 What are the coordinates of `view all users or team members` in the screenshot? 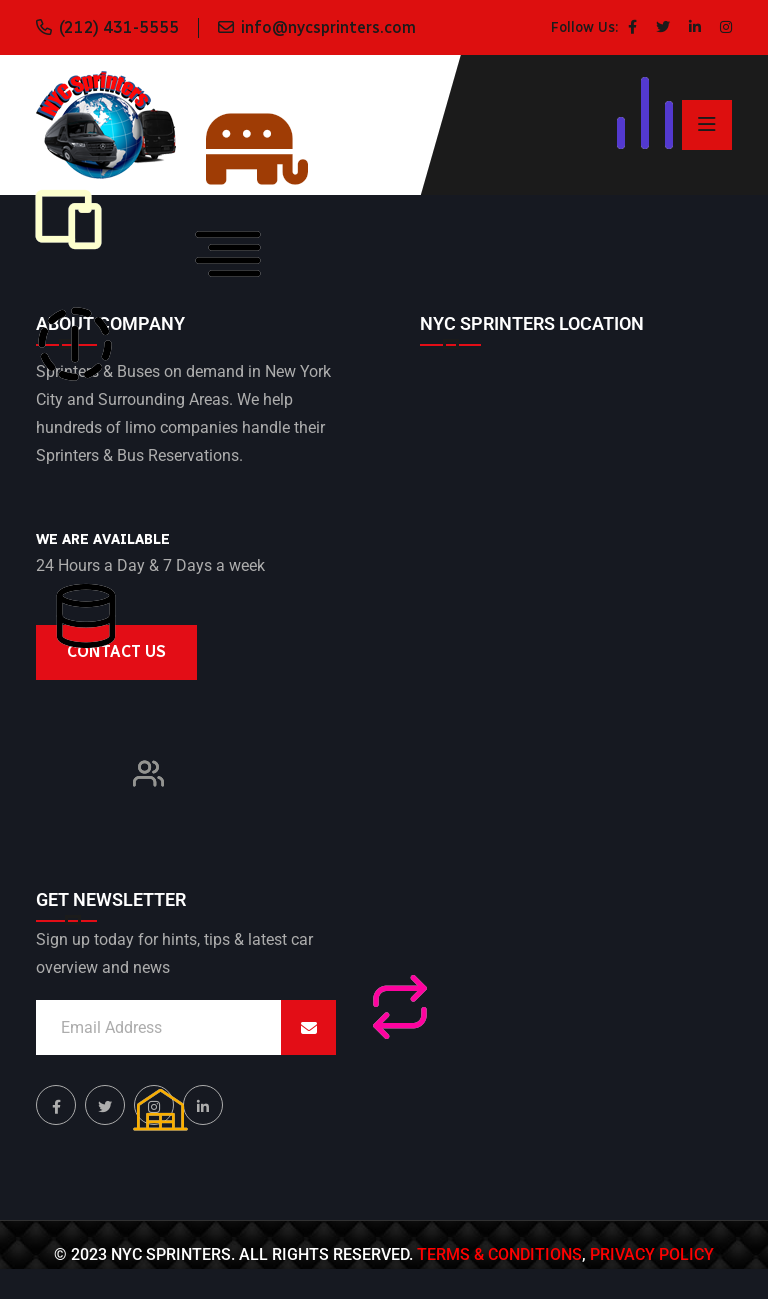 It's located at (148, 773).